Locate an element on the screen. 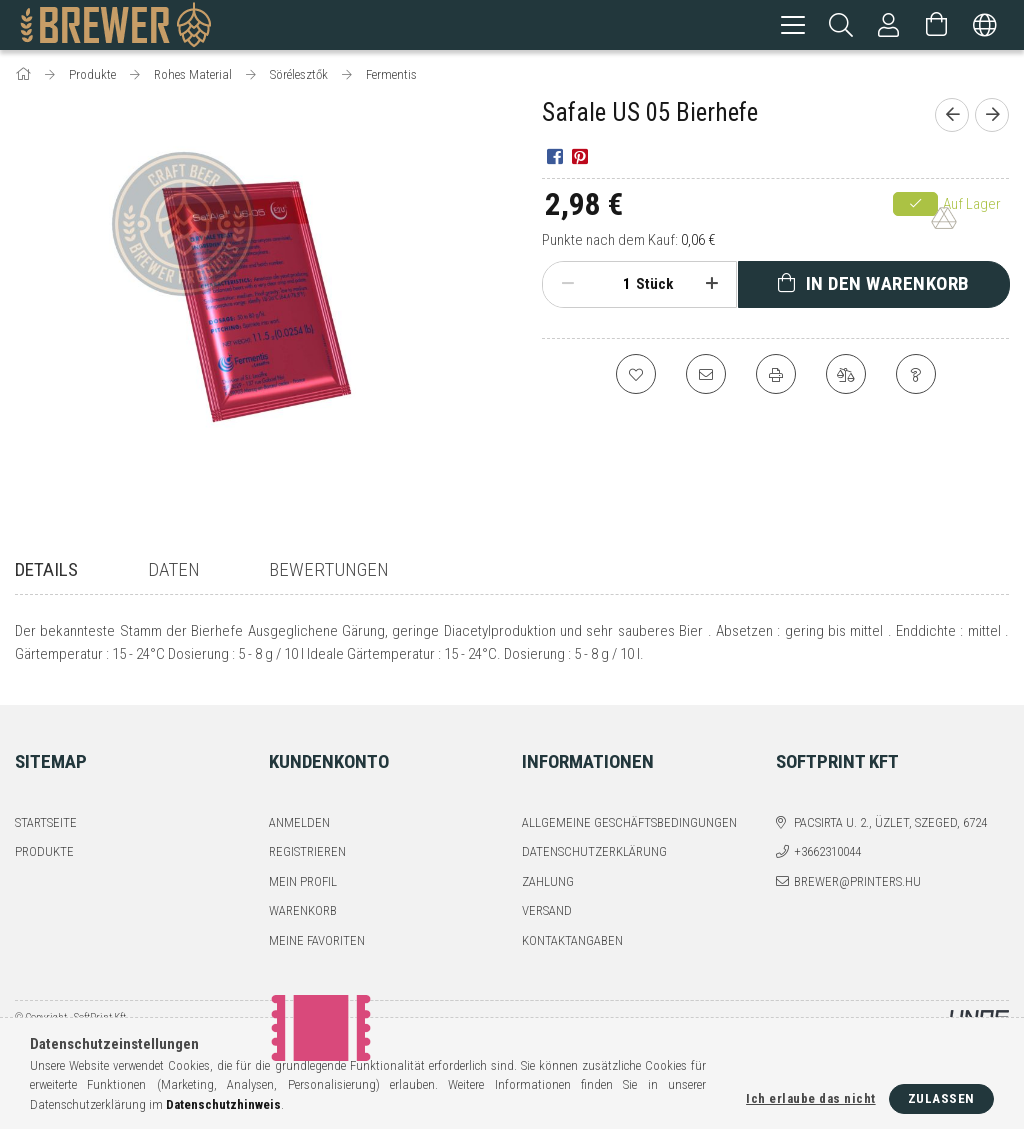 Image resolution: width=1024 pixels, height=1129 pixels. access google drive files and storage is located at coordinates (944, 219).